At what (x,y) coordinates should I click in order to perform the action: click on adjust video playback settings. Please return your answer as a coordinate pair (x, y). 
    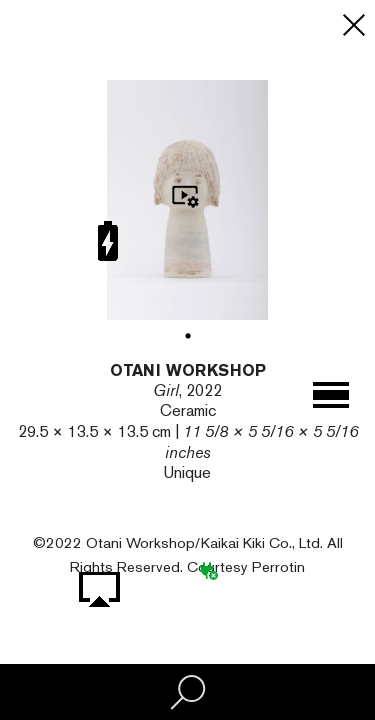
    Looking at the image, I should click on (185, 195).